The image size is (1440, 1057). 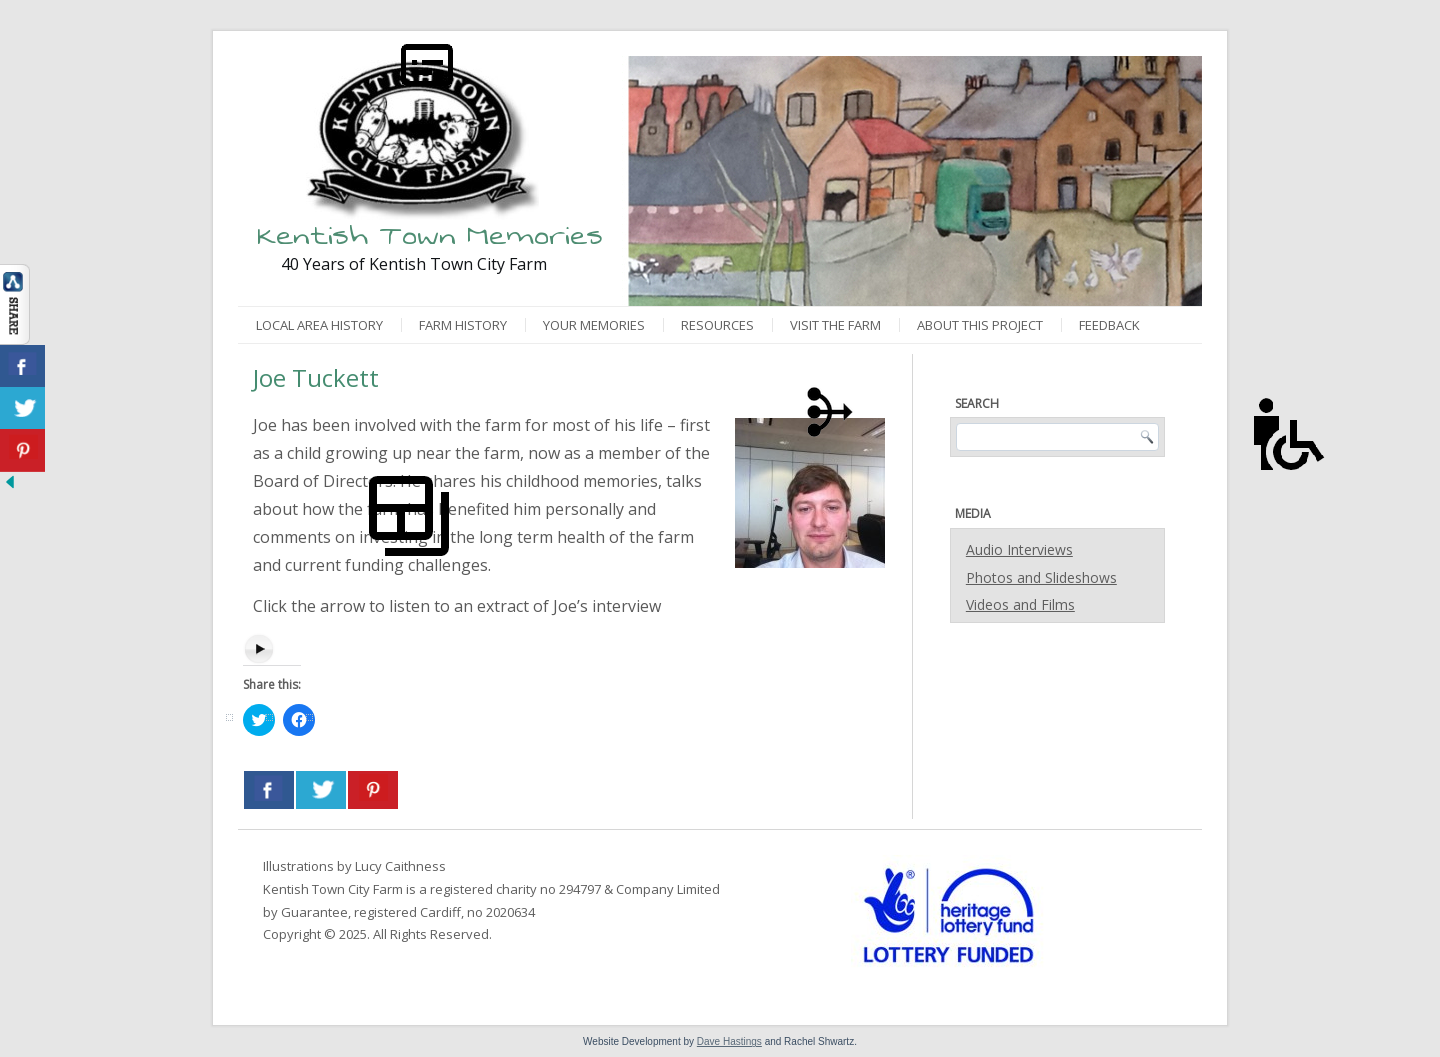 I want to click on wheelchair accessible pickup location, so click(x=1286, y=434).